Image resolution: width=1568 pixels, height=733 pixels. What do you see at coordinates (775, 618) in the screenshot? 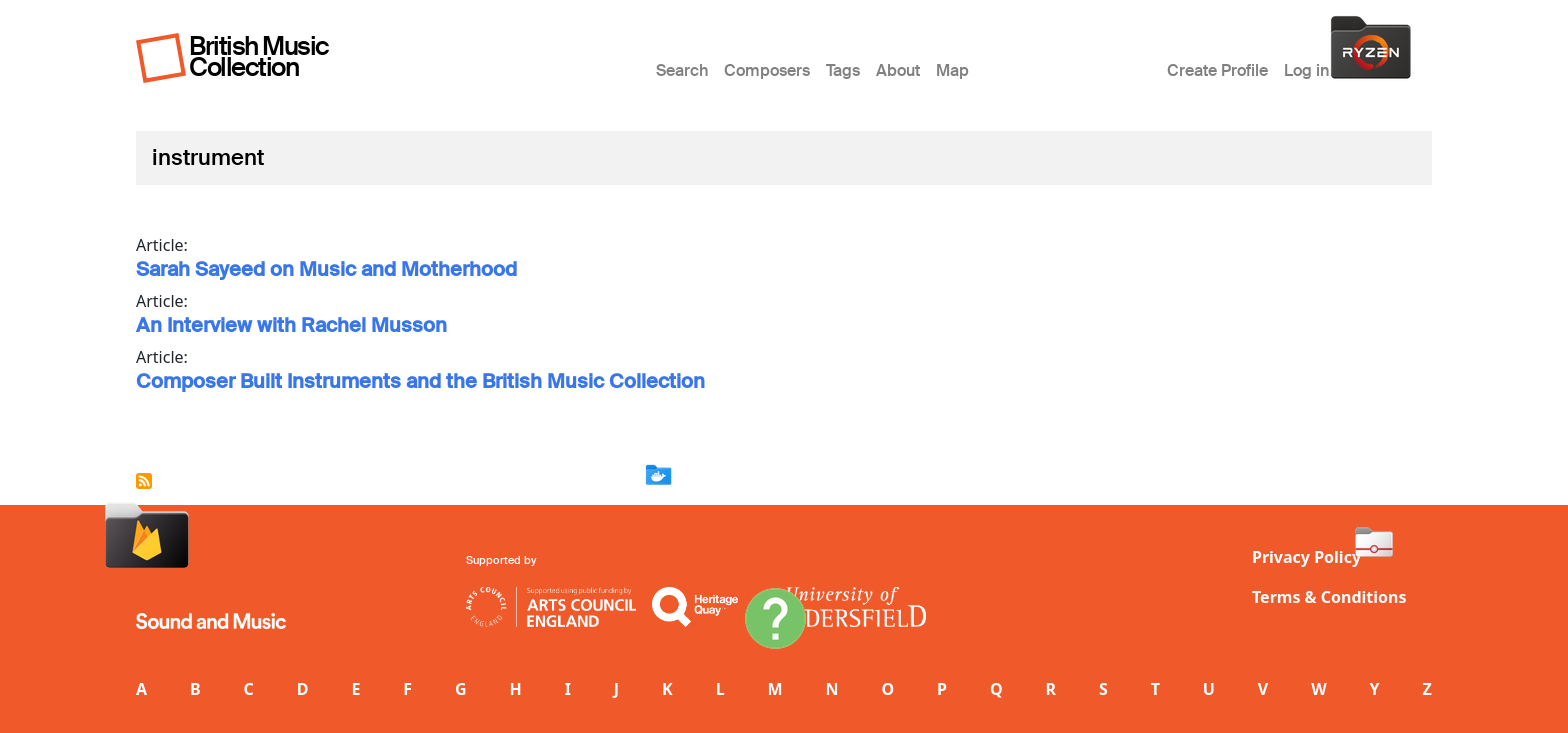
I see `indicates unknown or unrecognized file status` at bounding box center [775, 618].